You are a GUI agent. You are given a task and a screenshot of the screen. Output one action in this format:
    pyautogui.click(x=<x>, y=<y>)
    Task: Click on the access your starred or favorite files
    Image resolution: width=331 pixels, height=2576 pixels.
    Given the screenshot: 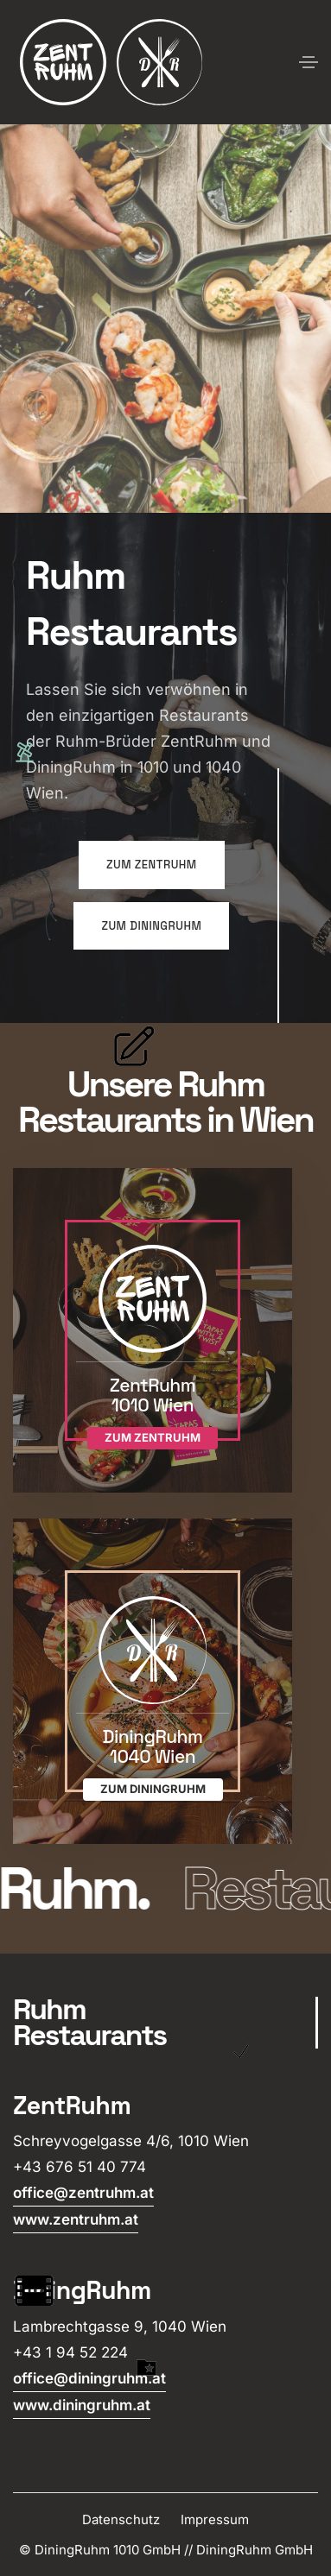 What is the action you would take?
    pyautogui.click(x=146, y=2367)
    